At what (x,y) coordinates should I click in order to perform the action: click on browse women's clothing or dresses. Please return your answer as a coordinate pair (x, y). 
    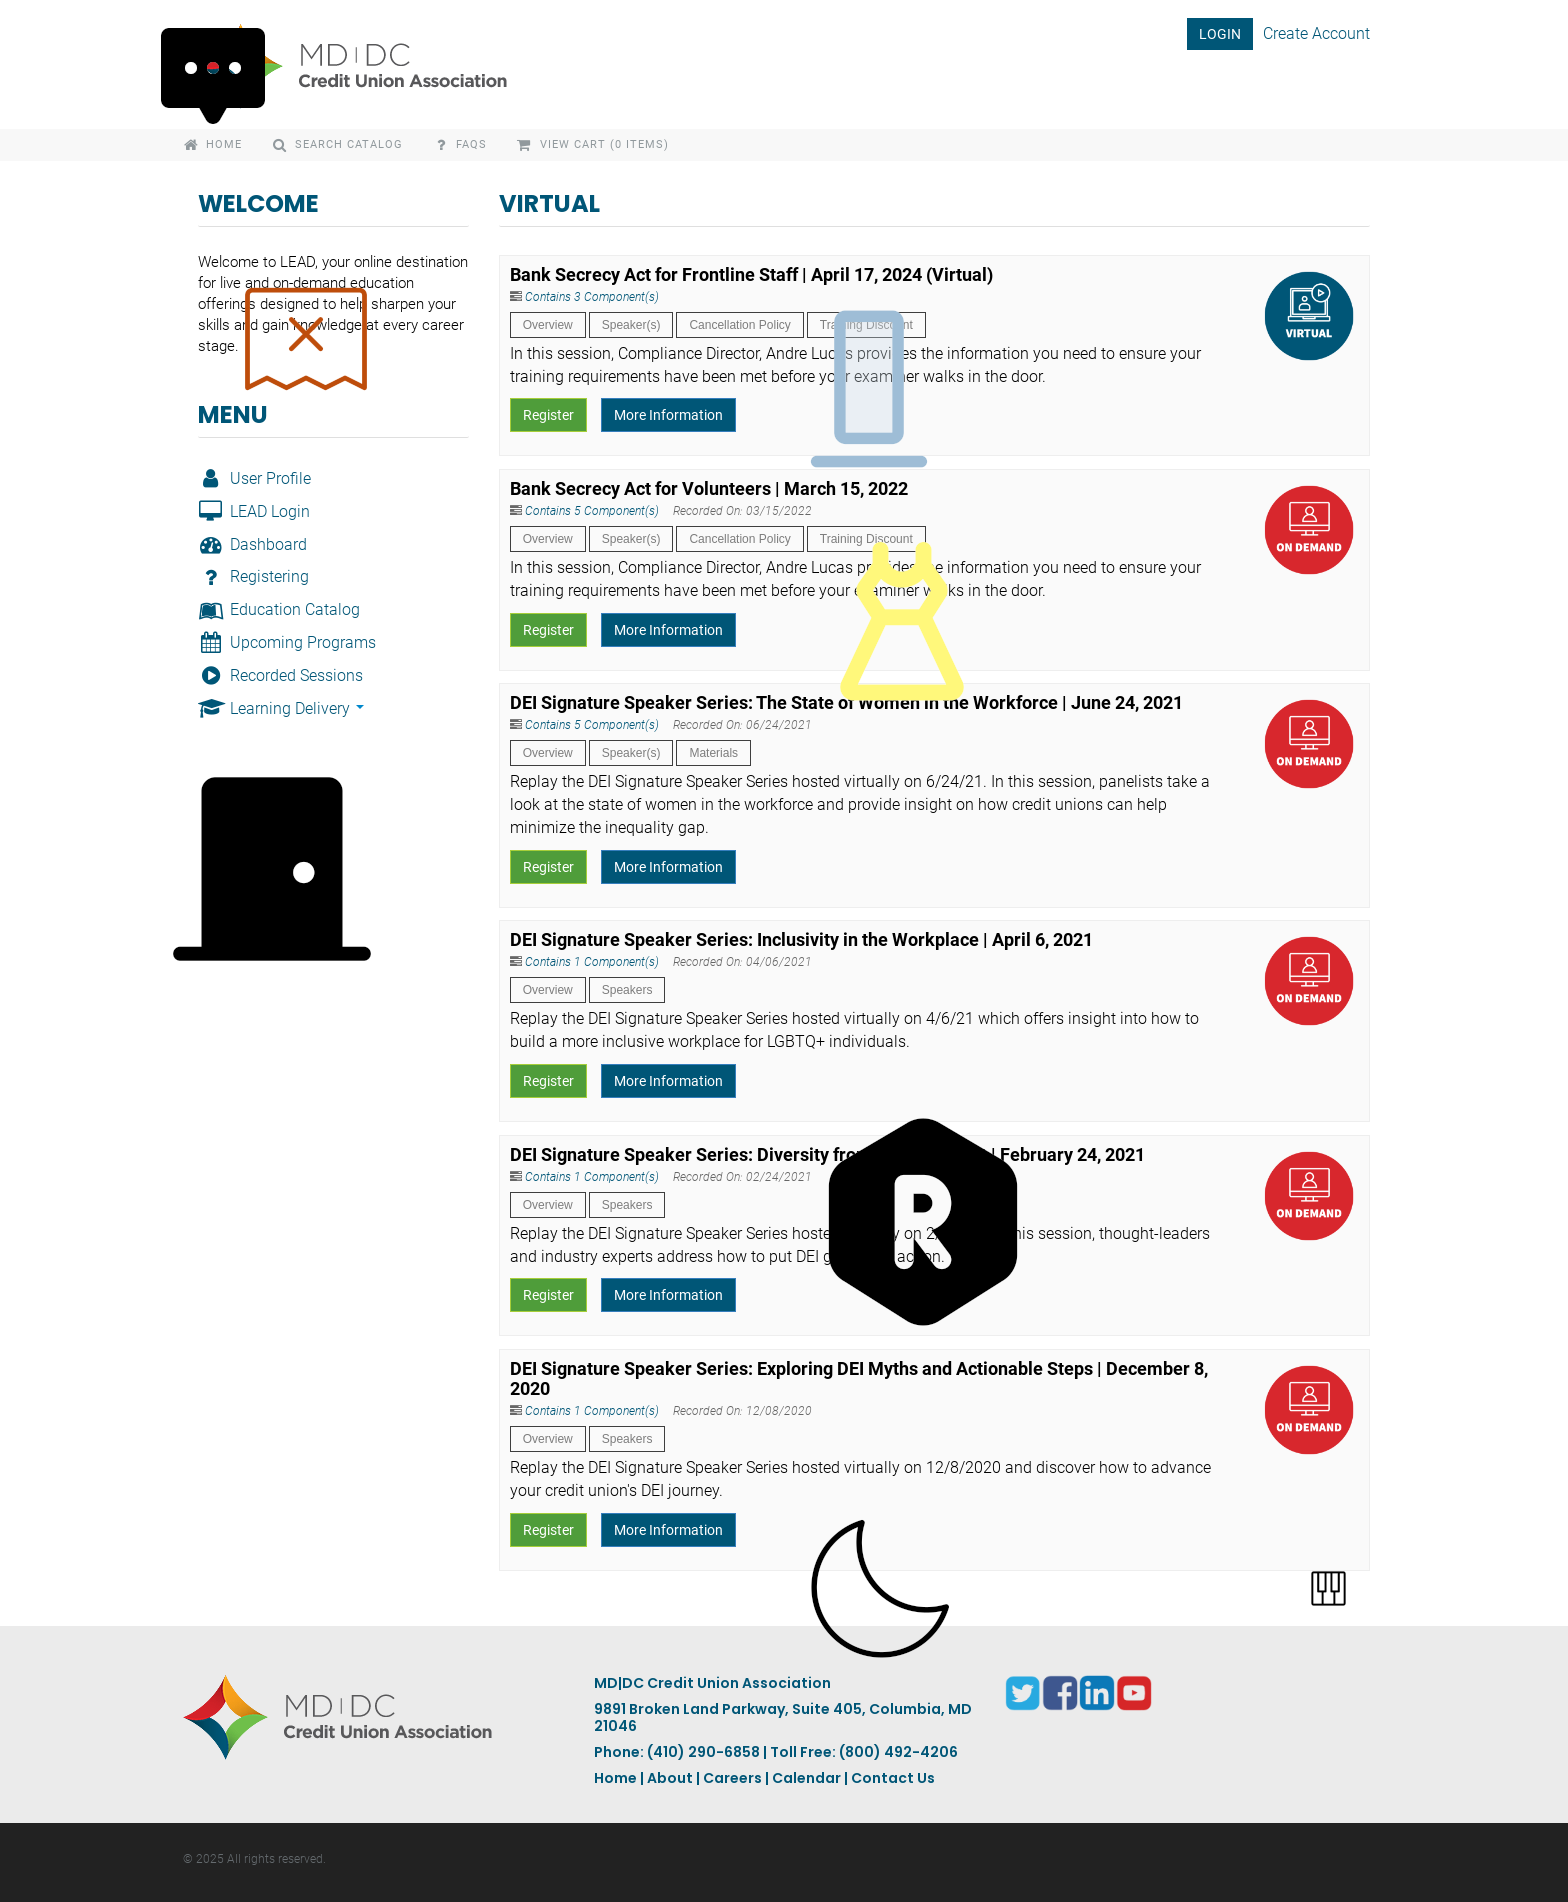
    Looking at the image, I should click on (902, 628).